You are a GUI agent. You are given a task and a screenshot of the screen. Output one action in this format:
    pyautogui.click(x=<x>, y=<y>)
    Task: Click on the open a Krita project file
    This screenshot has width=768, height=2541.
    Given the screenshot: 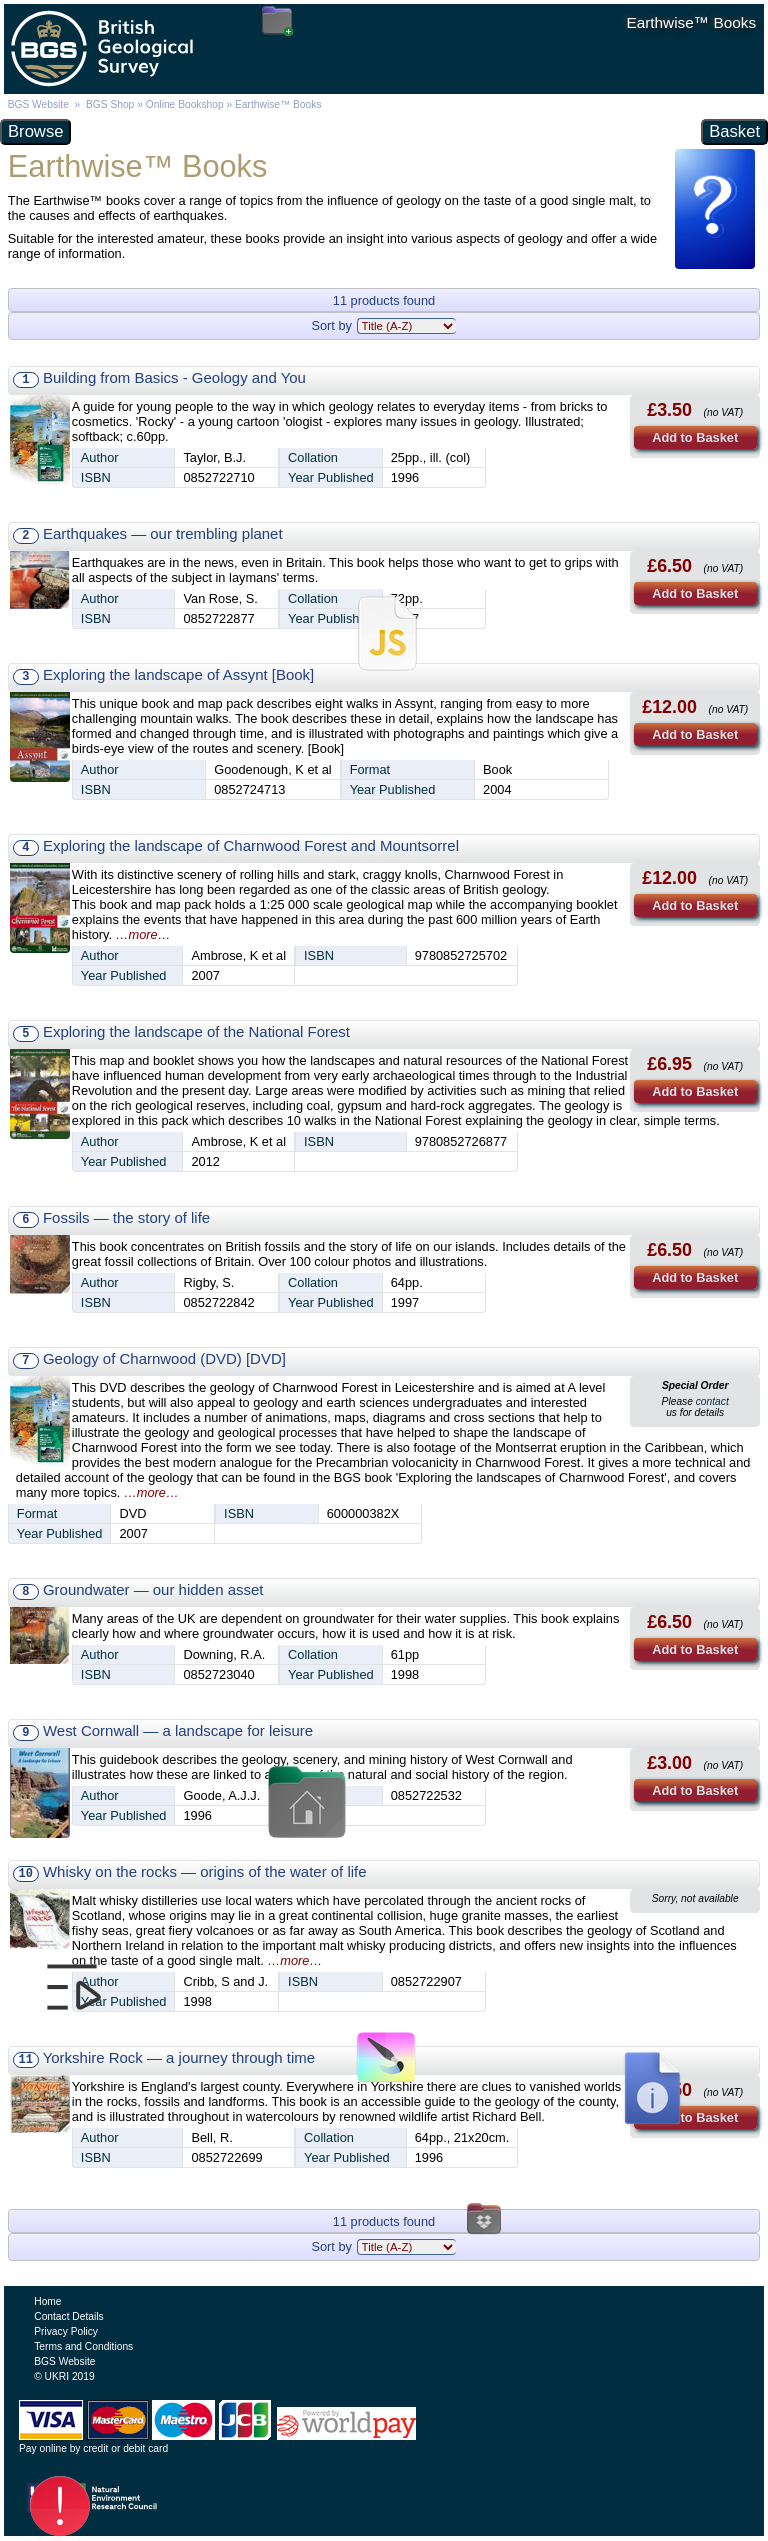 What is the action you would take?
    pyautogui.click(x=386, y=2055)
    